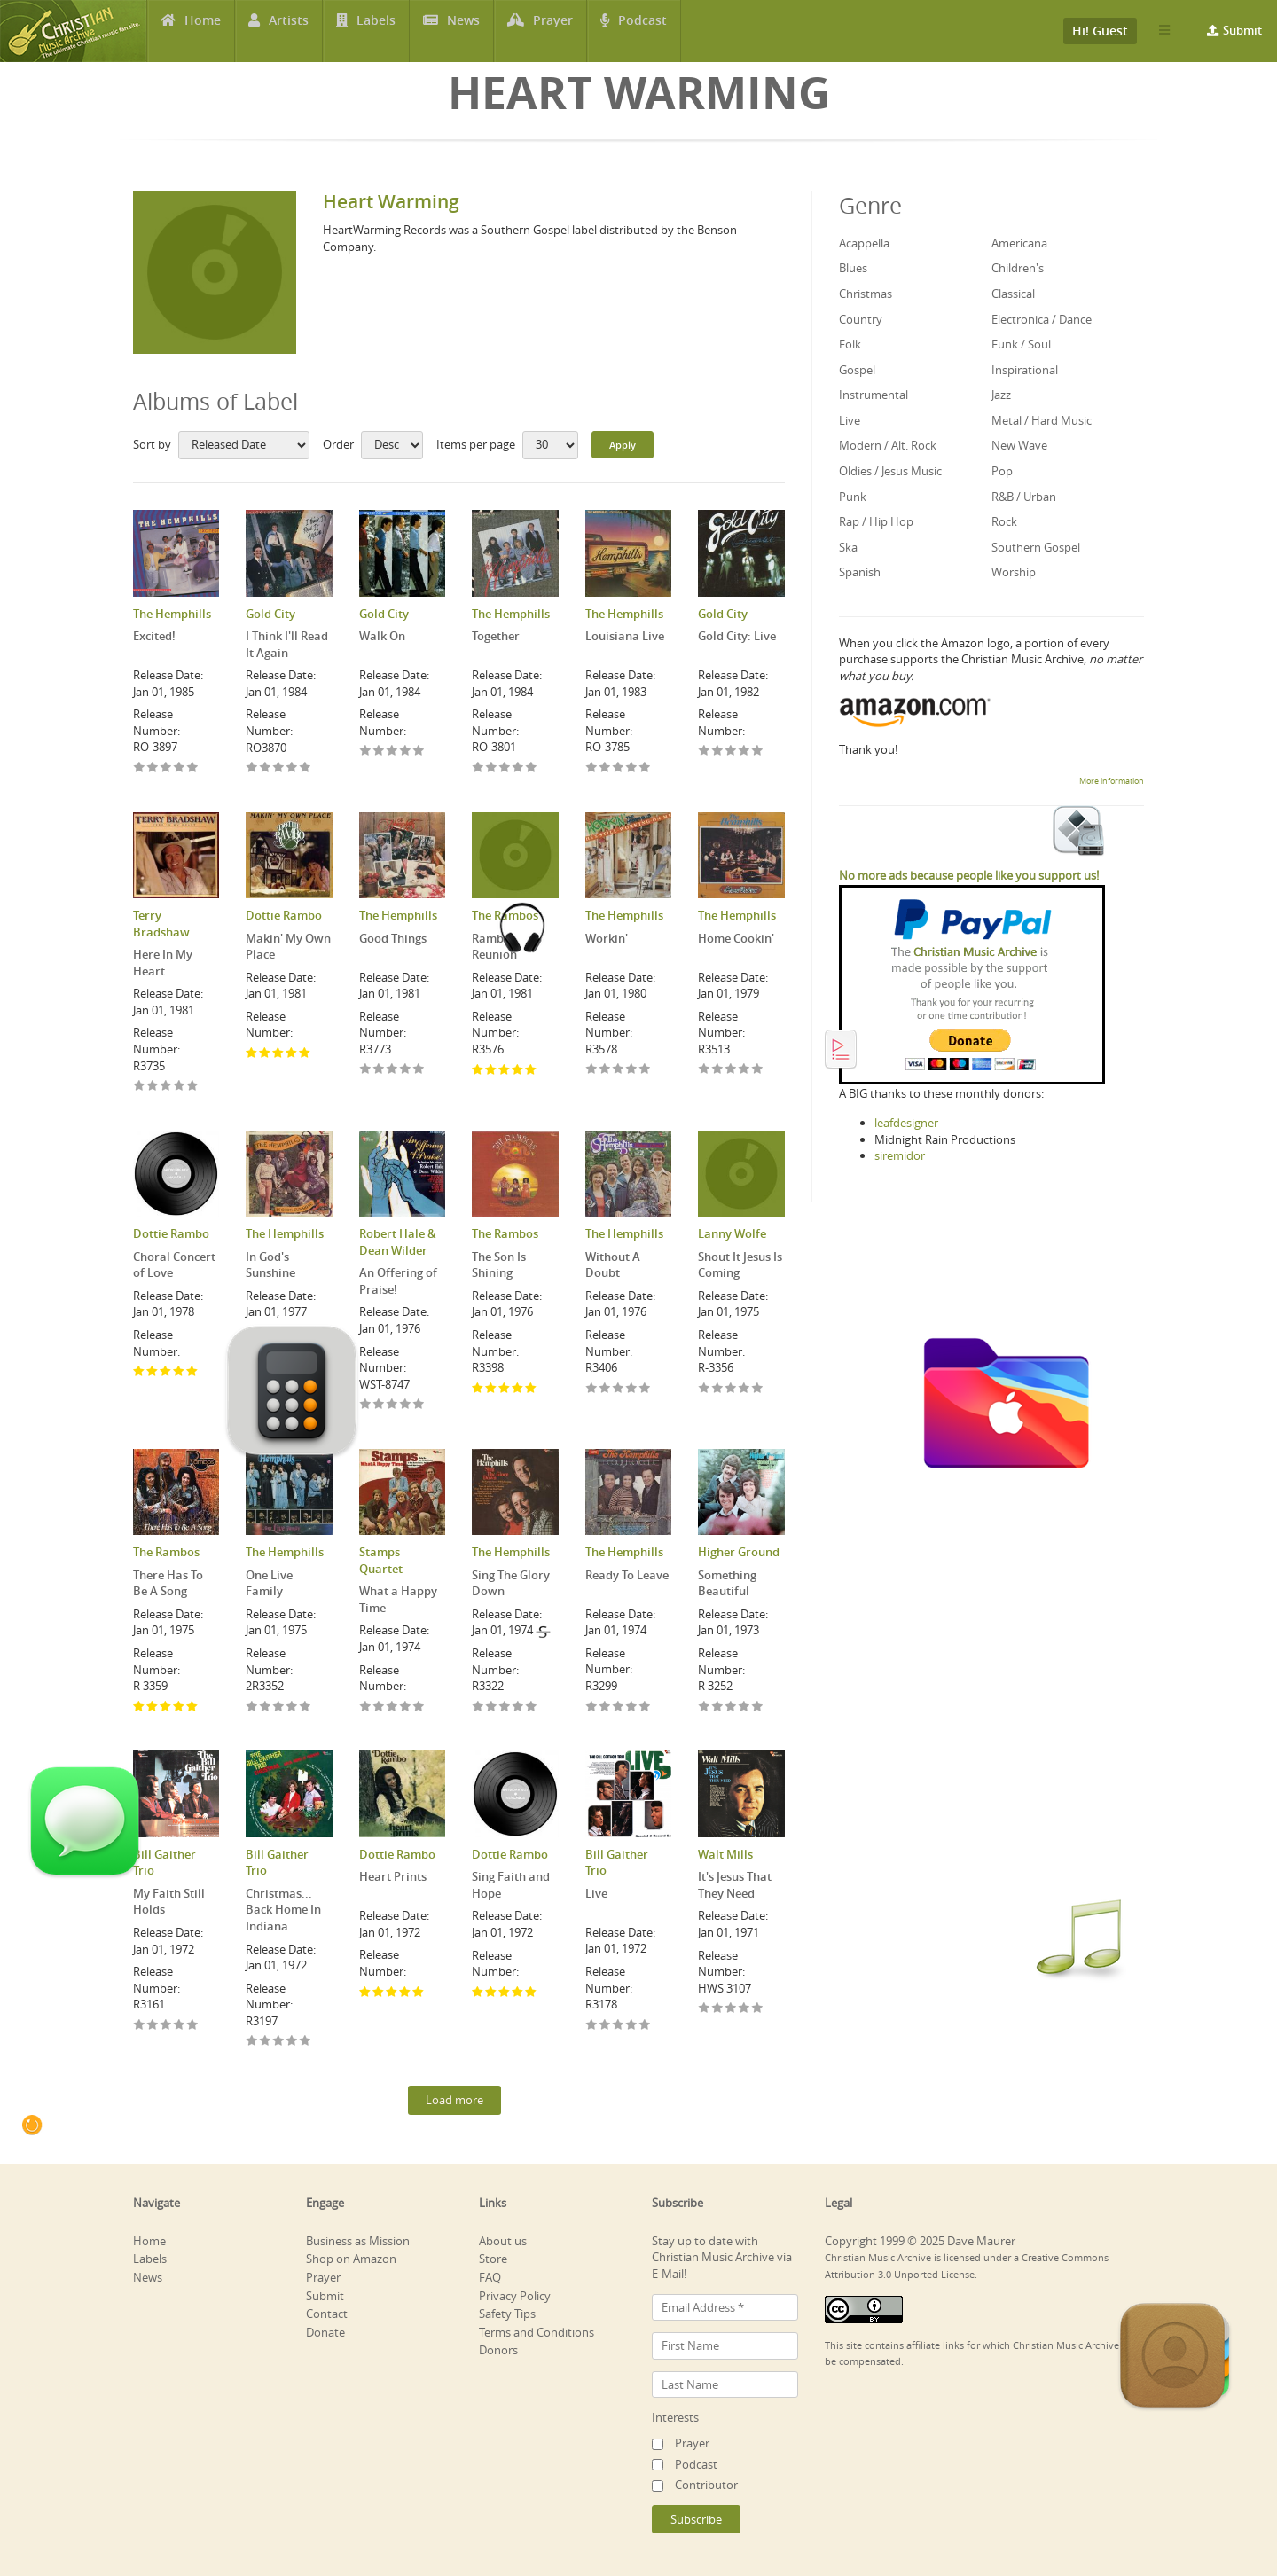 The image size is (1277, 2576). I want to click on open the messages app, so click(84, 1820).